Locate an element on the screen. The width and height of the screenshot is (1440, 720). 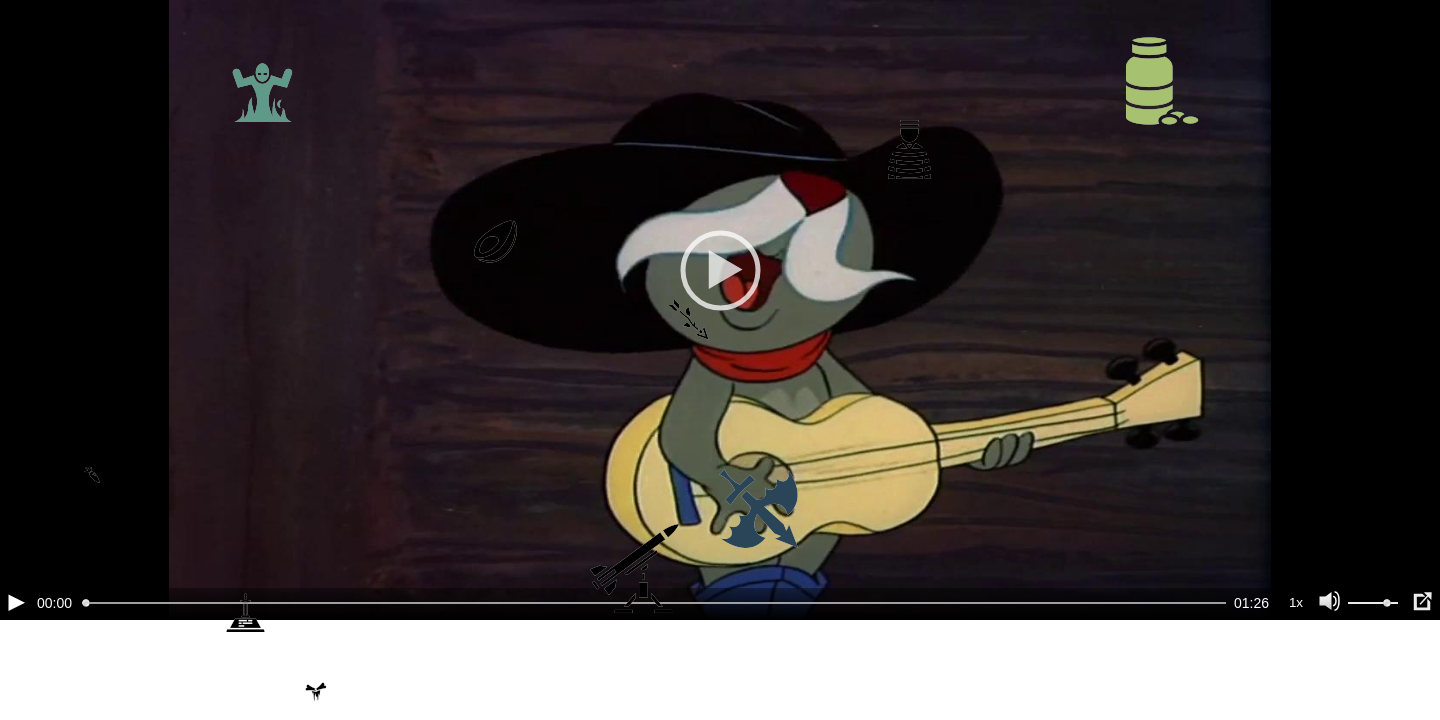
equip a bat-themed blade weapon is located at coordinates (759, 509).